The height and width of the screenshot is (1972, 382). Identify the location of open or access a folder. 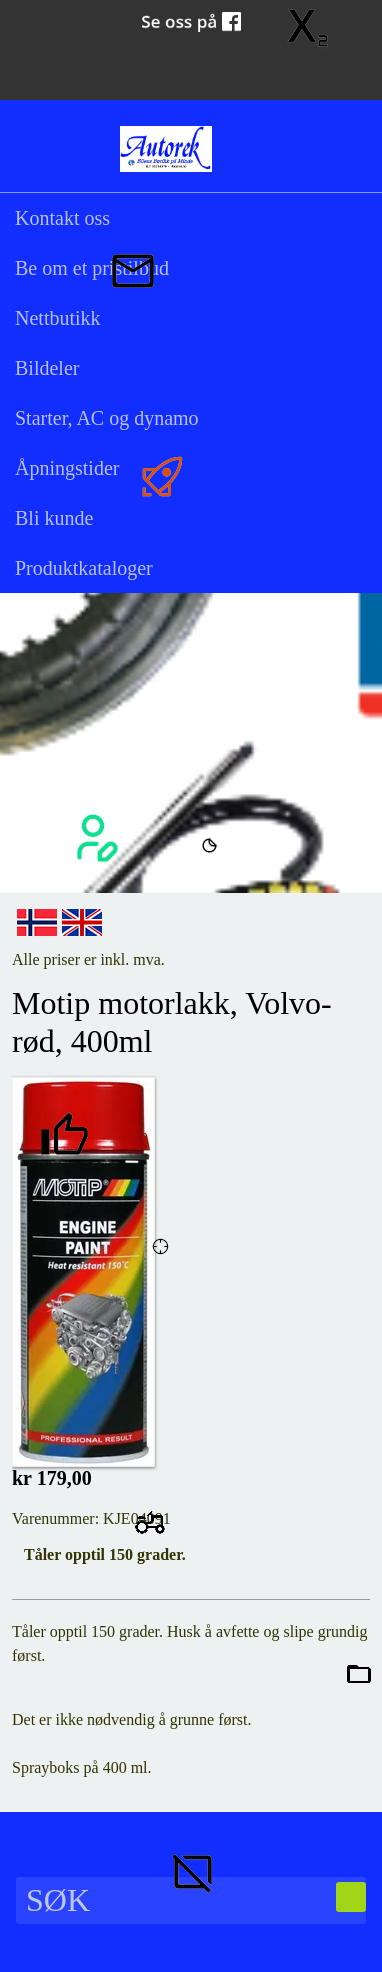
(359, 1674).